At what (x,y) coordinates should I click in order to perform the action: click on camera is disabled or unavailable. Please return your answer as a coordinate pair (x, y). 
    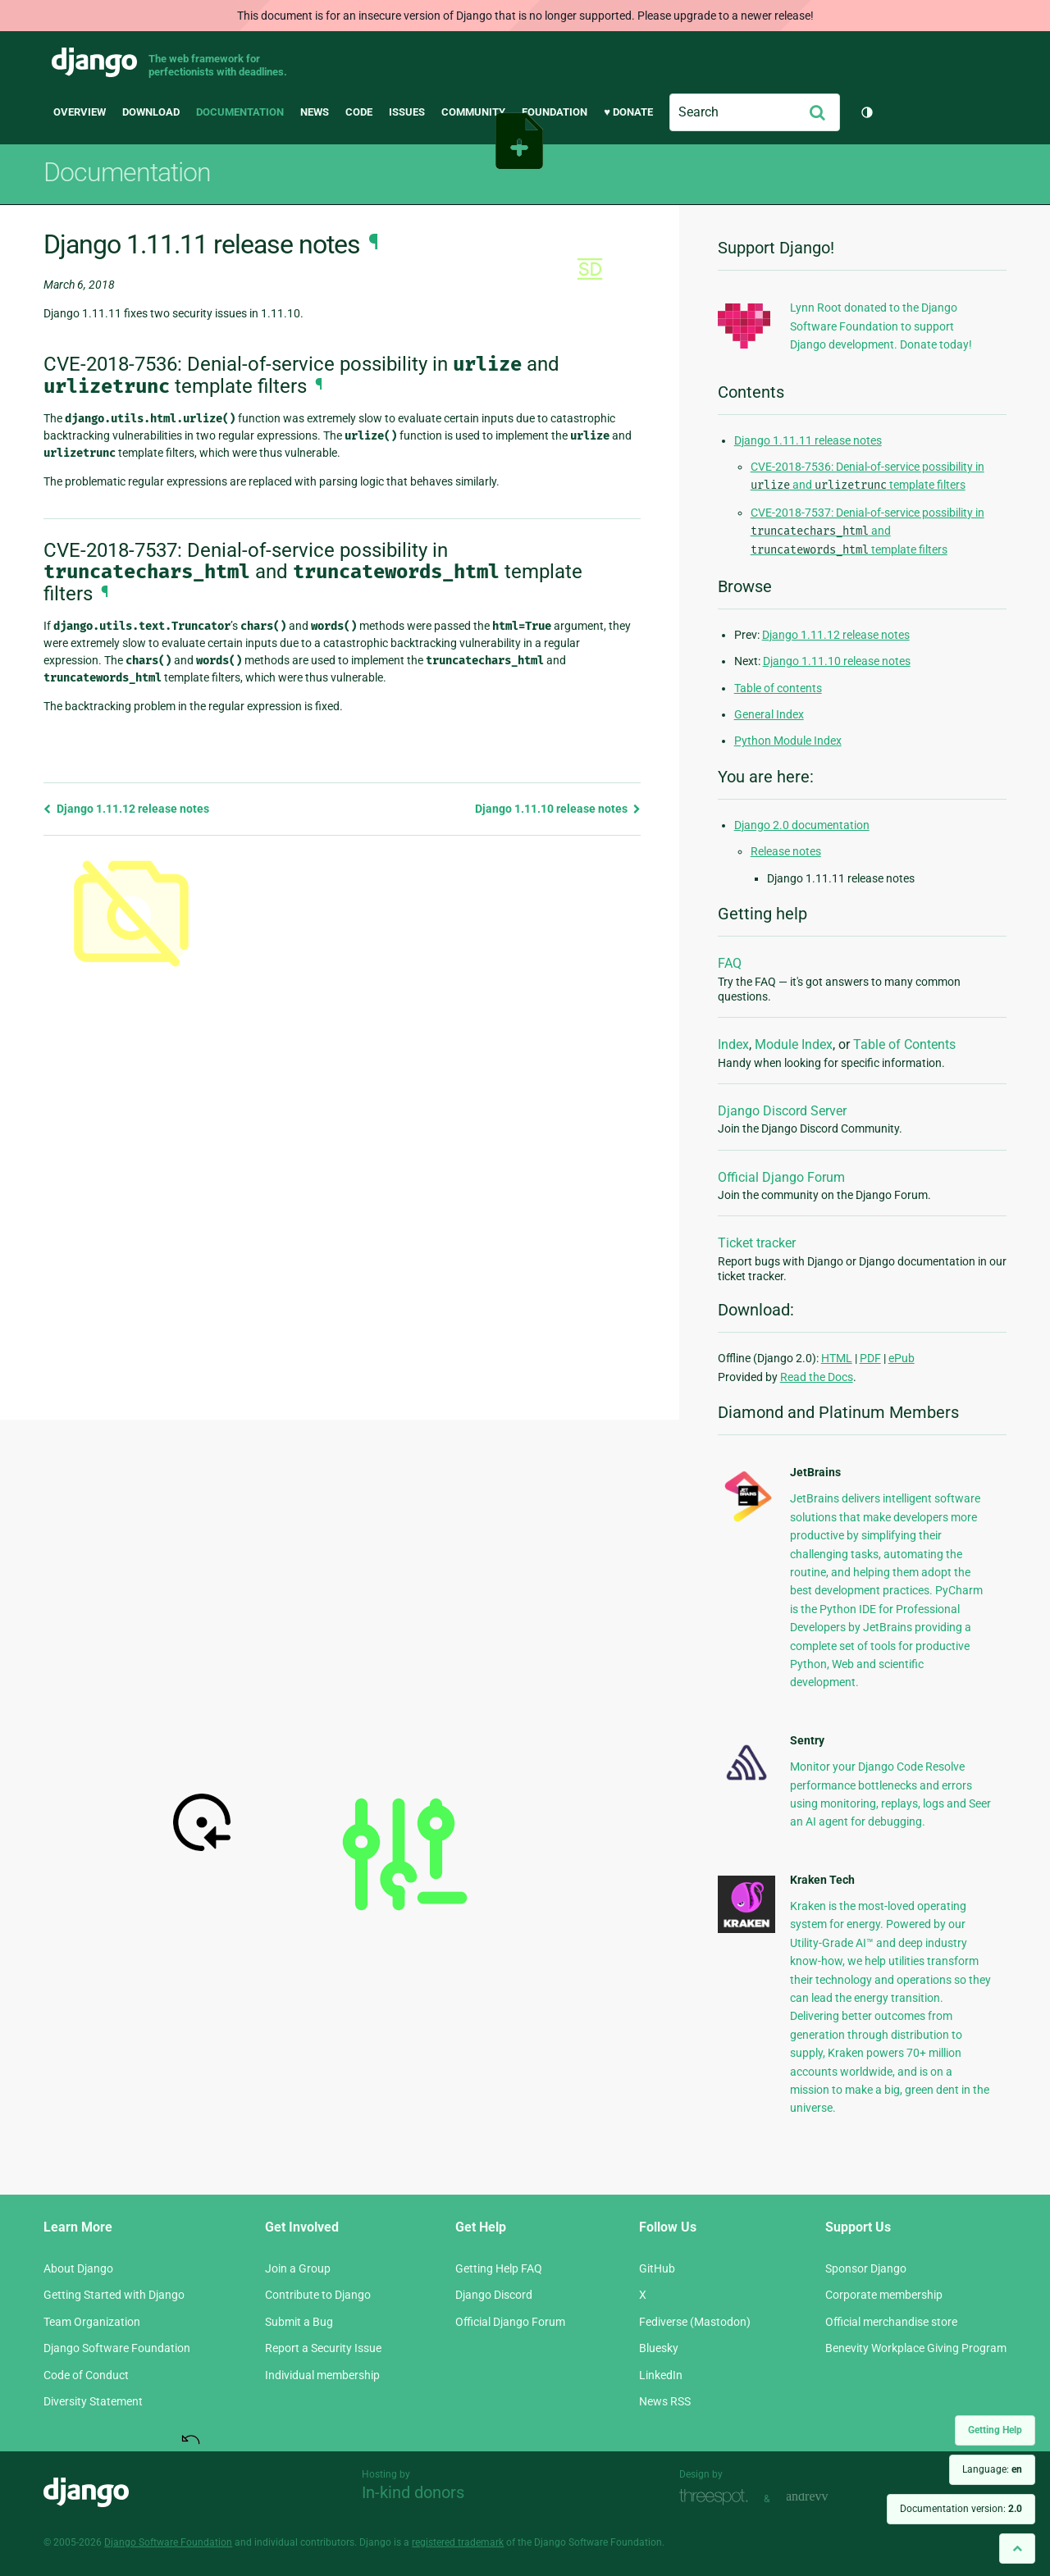
    Looking at the image, I should click on (131, 914).